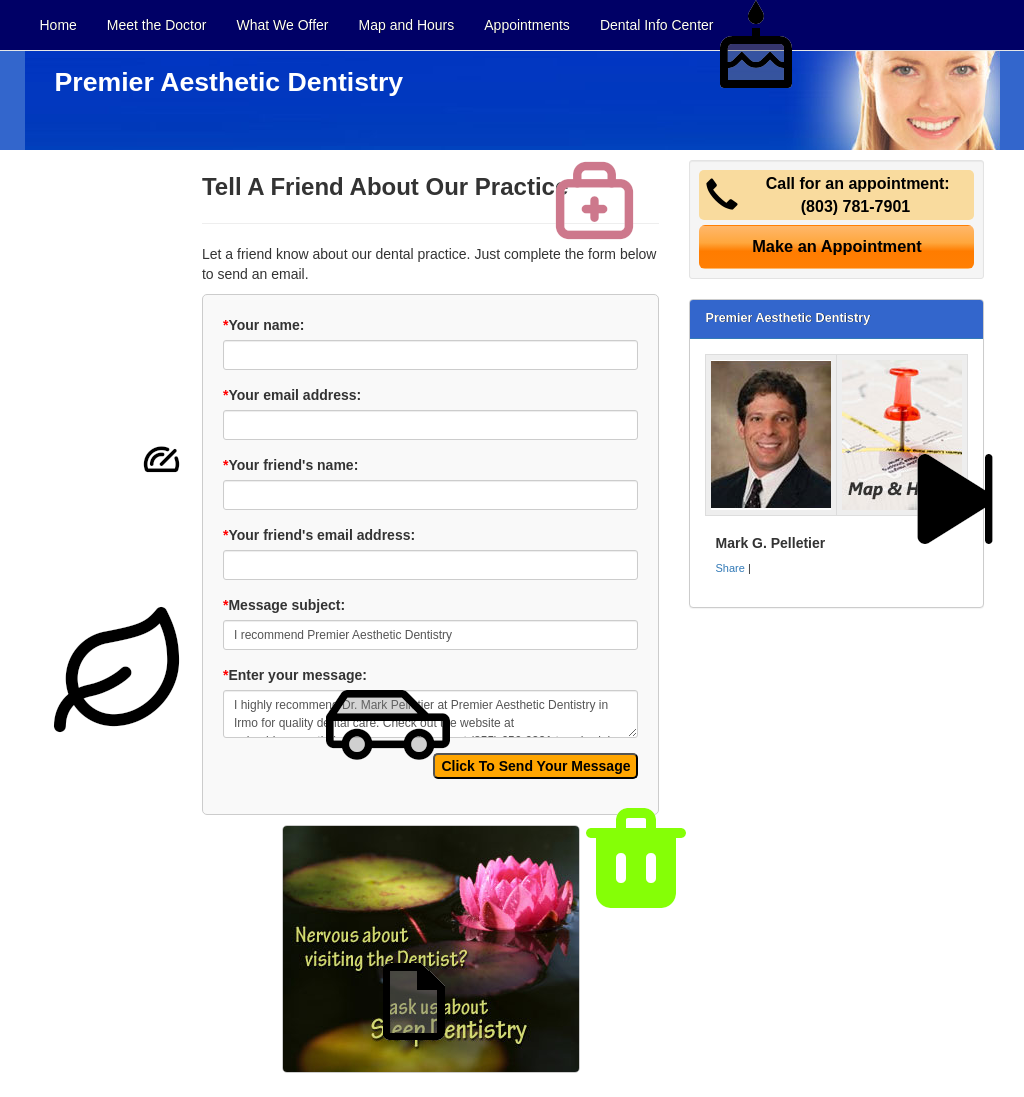  I want to click on view birthday or celebration events, so click(756, 48).